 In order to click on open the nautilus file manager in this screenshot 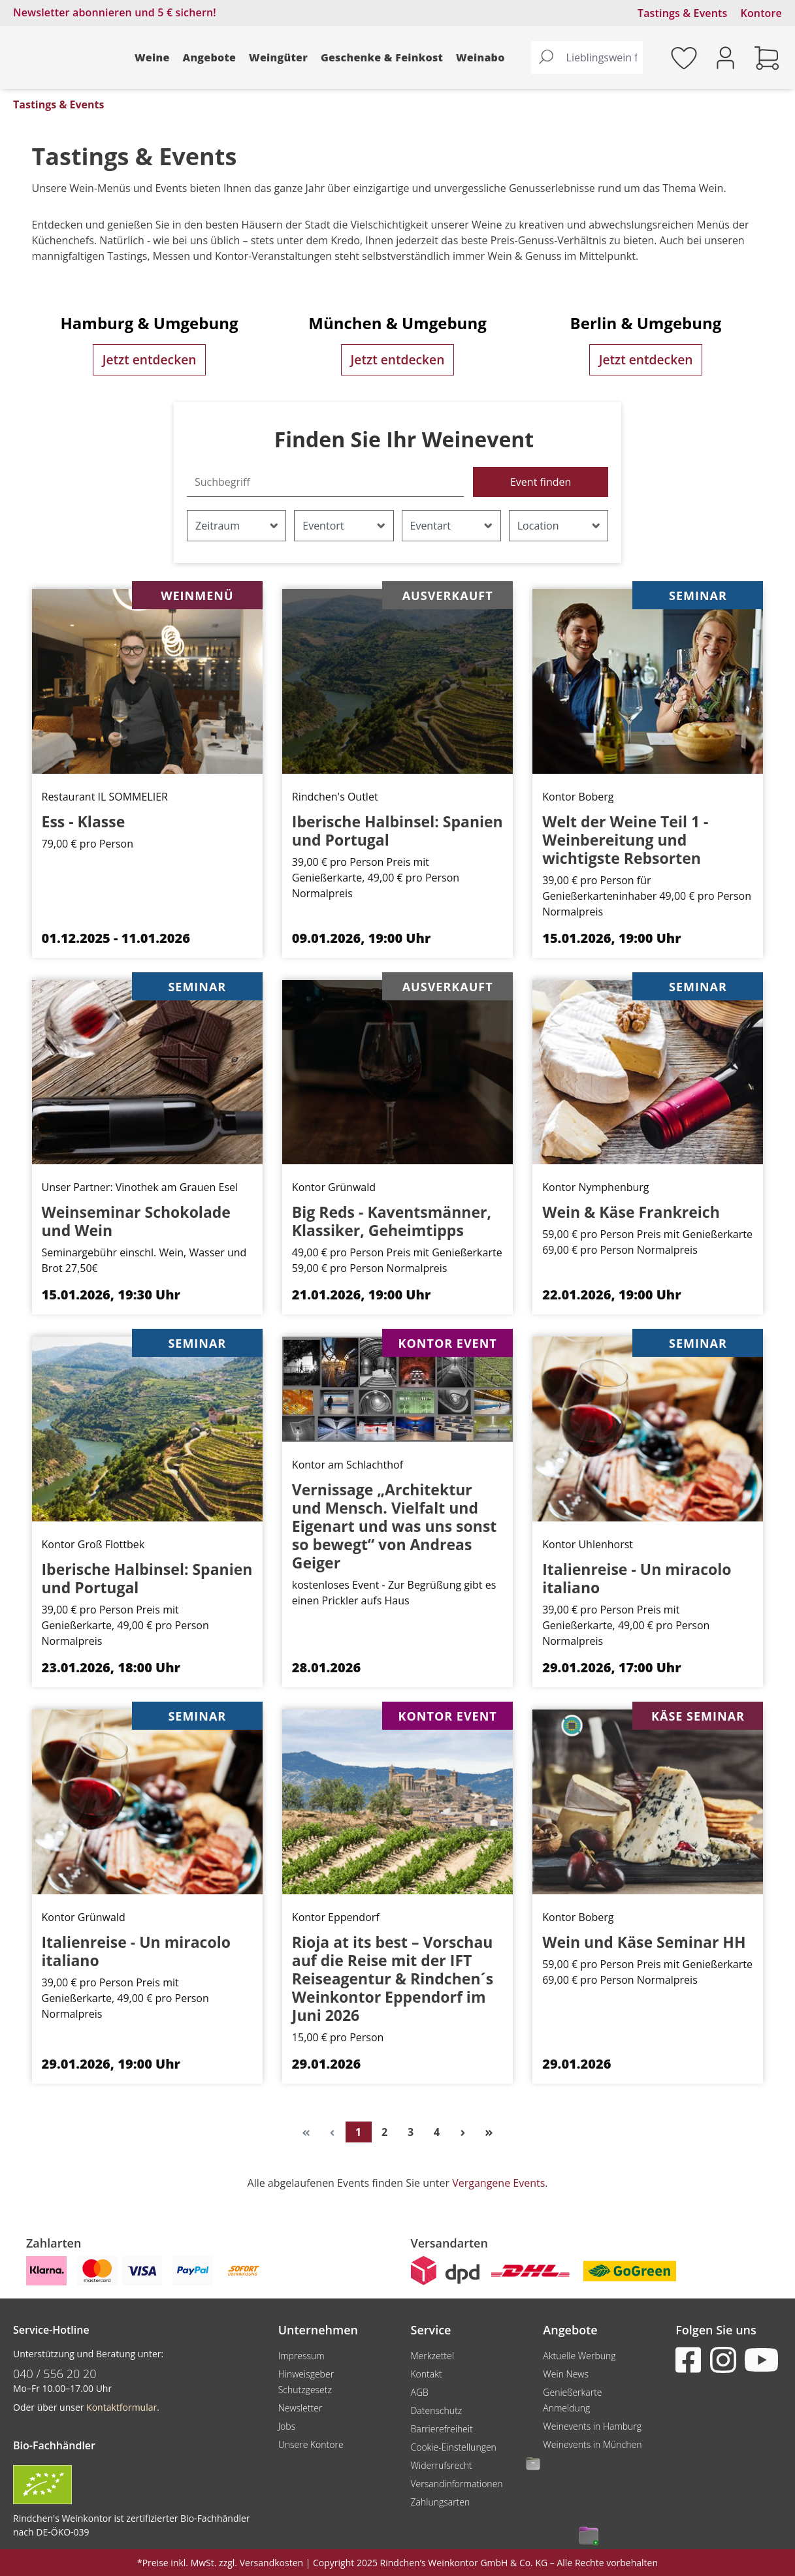, I will do `click(533, 2464)`.